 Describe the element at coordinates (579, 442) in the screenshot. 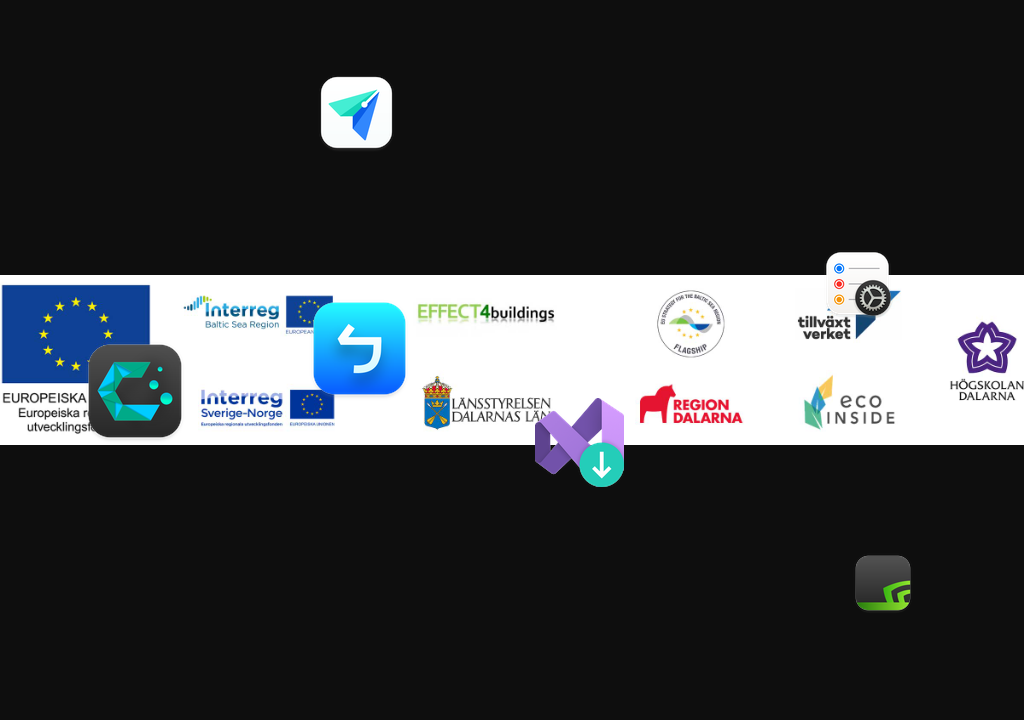

I see `open visual studio installer` at that location.